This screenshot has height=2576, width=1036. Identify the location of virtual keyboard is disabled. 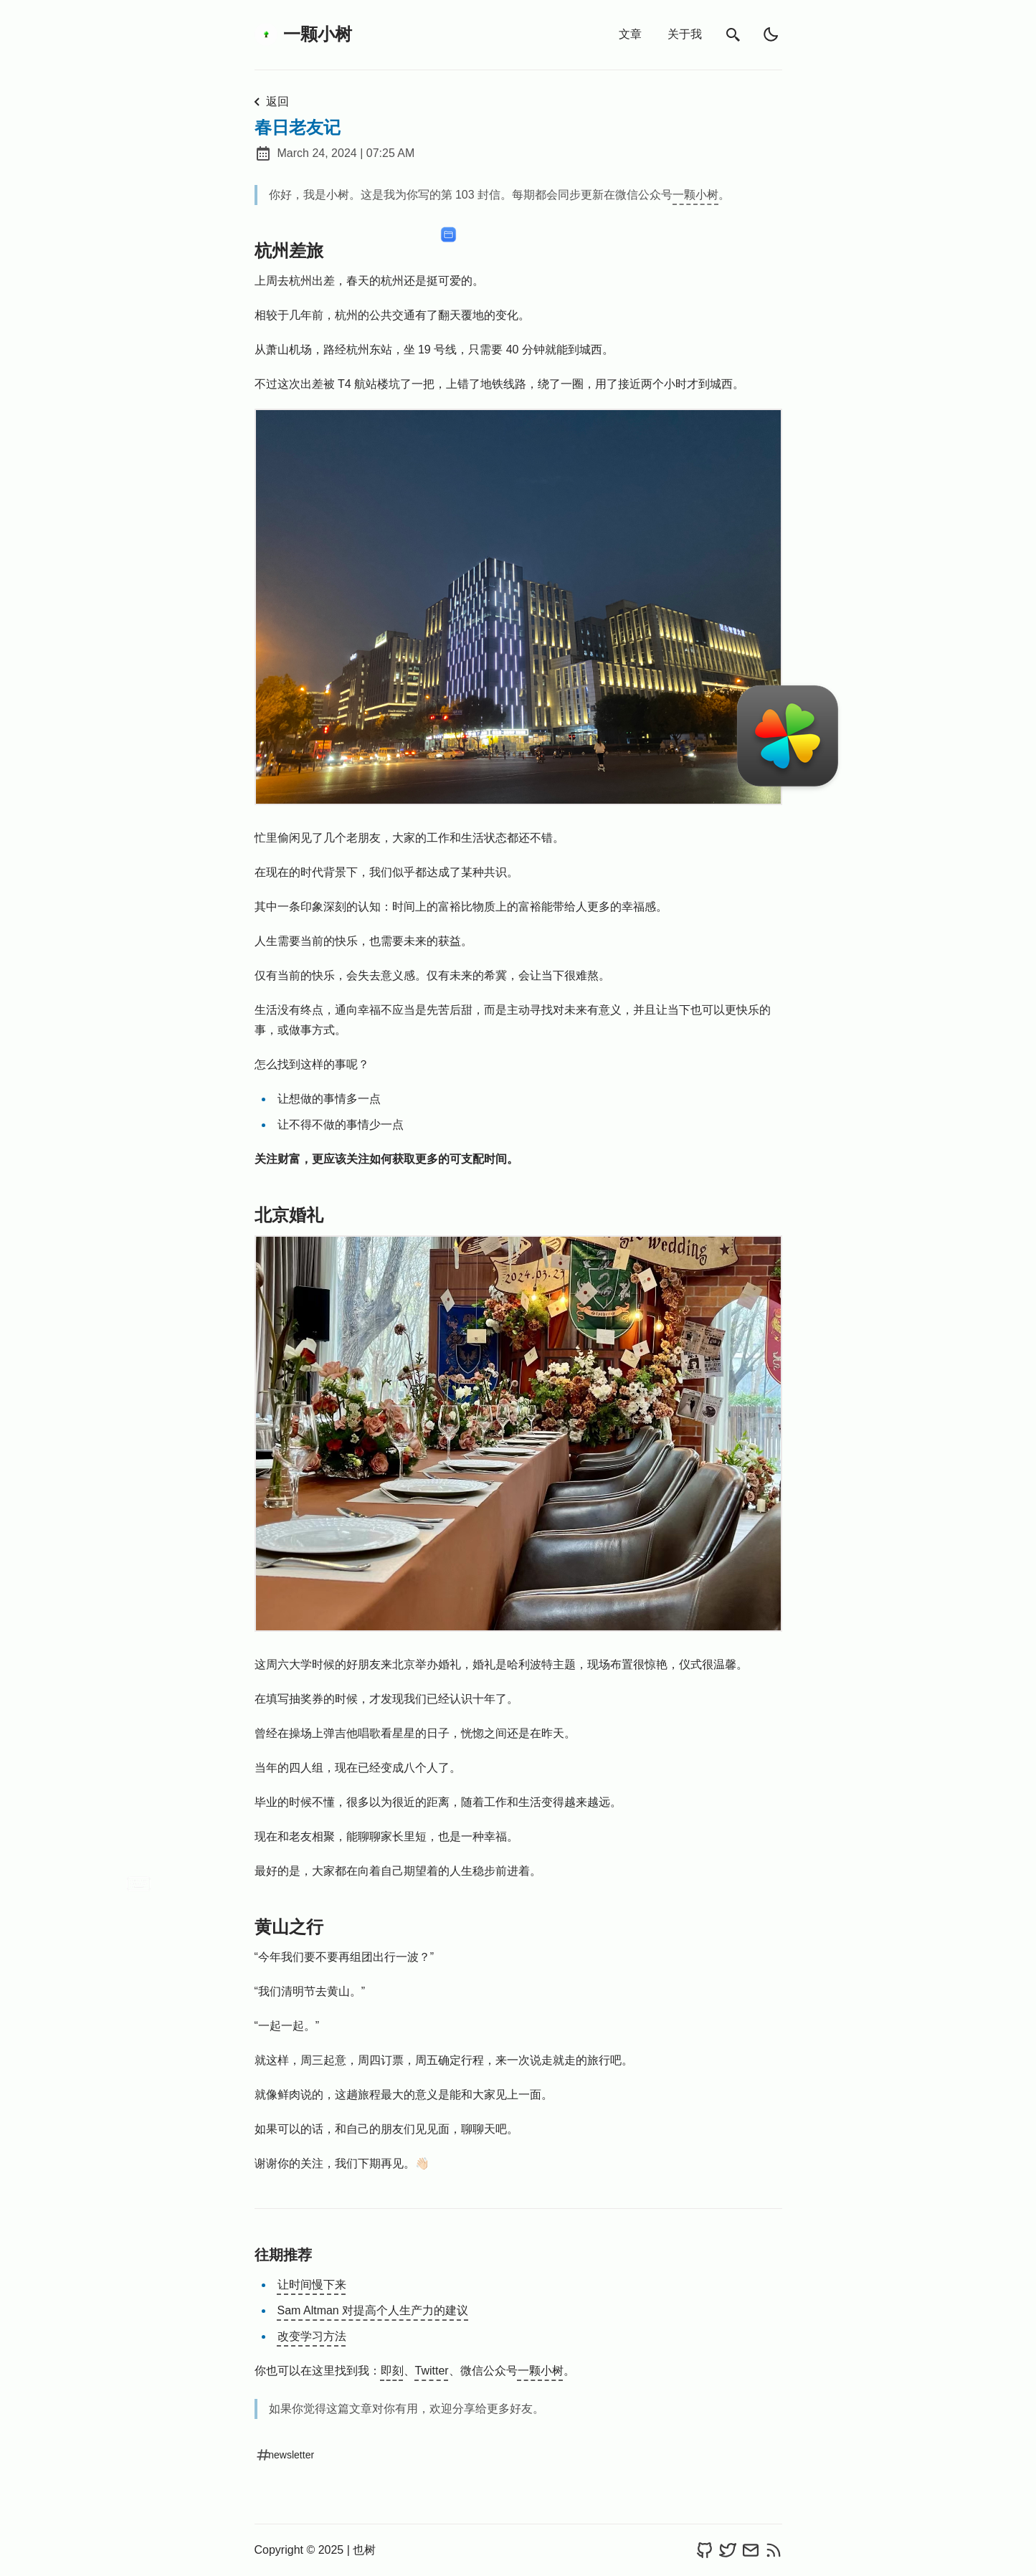
(138, 1883).